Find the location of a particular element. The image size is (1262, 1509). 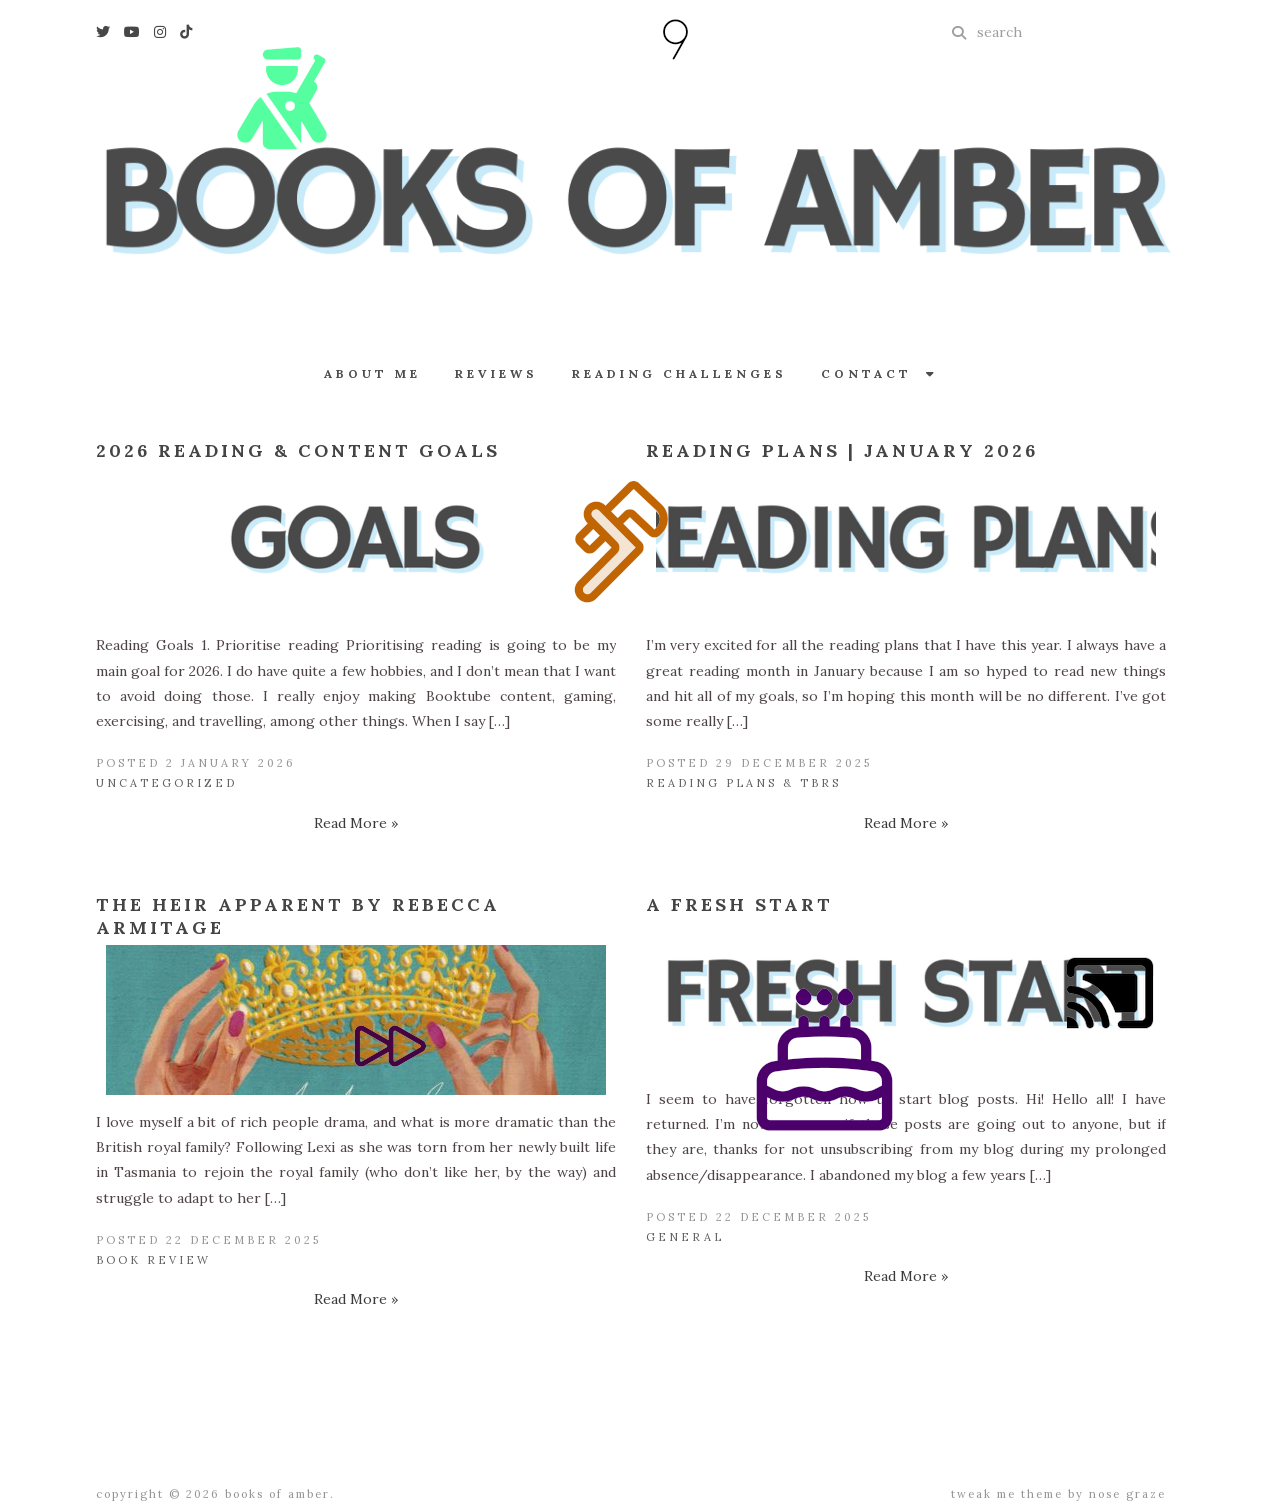

indicates active connection to a casting device is located at coordinates (1110, 993).